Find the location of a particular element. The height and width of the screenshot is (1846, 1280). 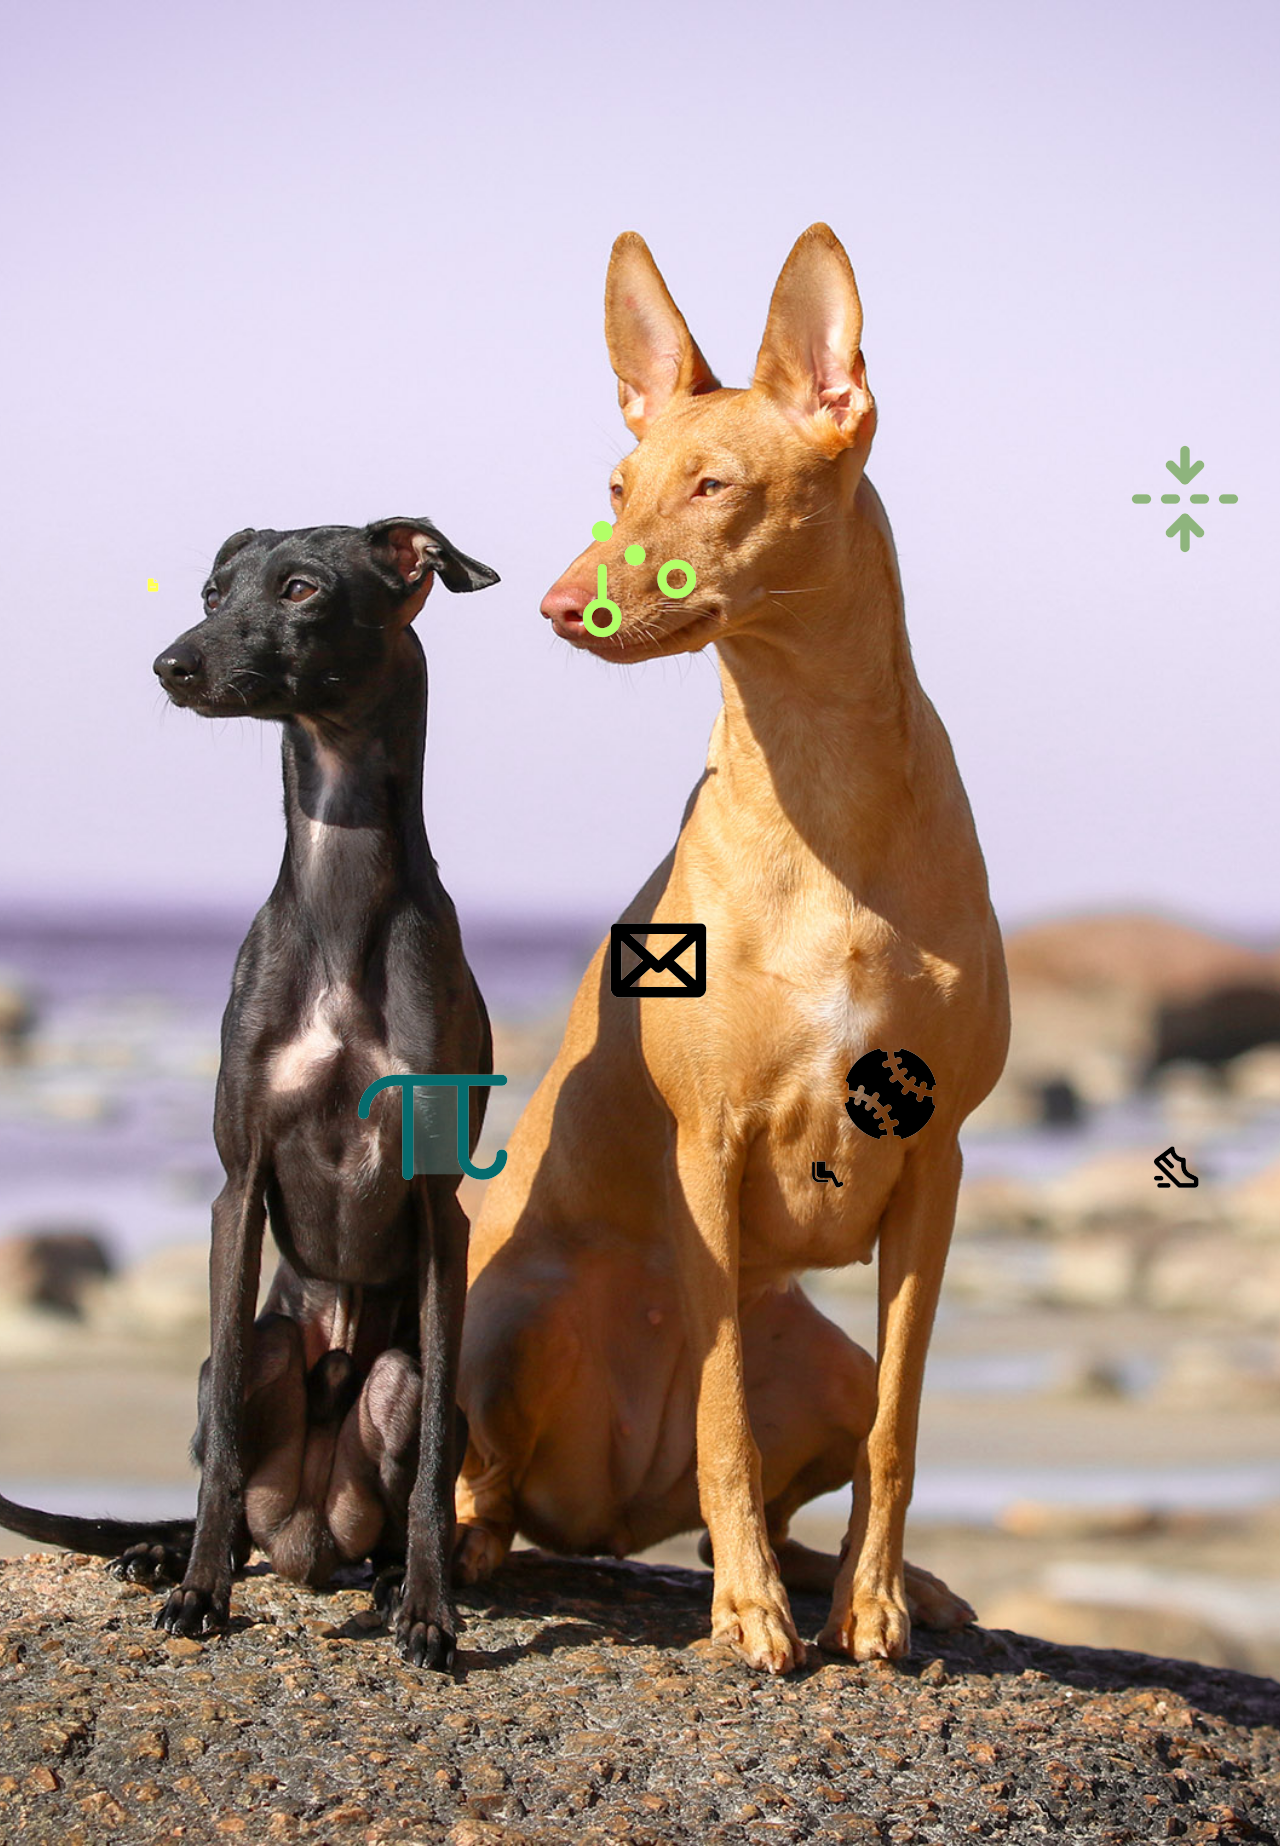

open your inbox is located at coordinates (658, 960).